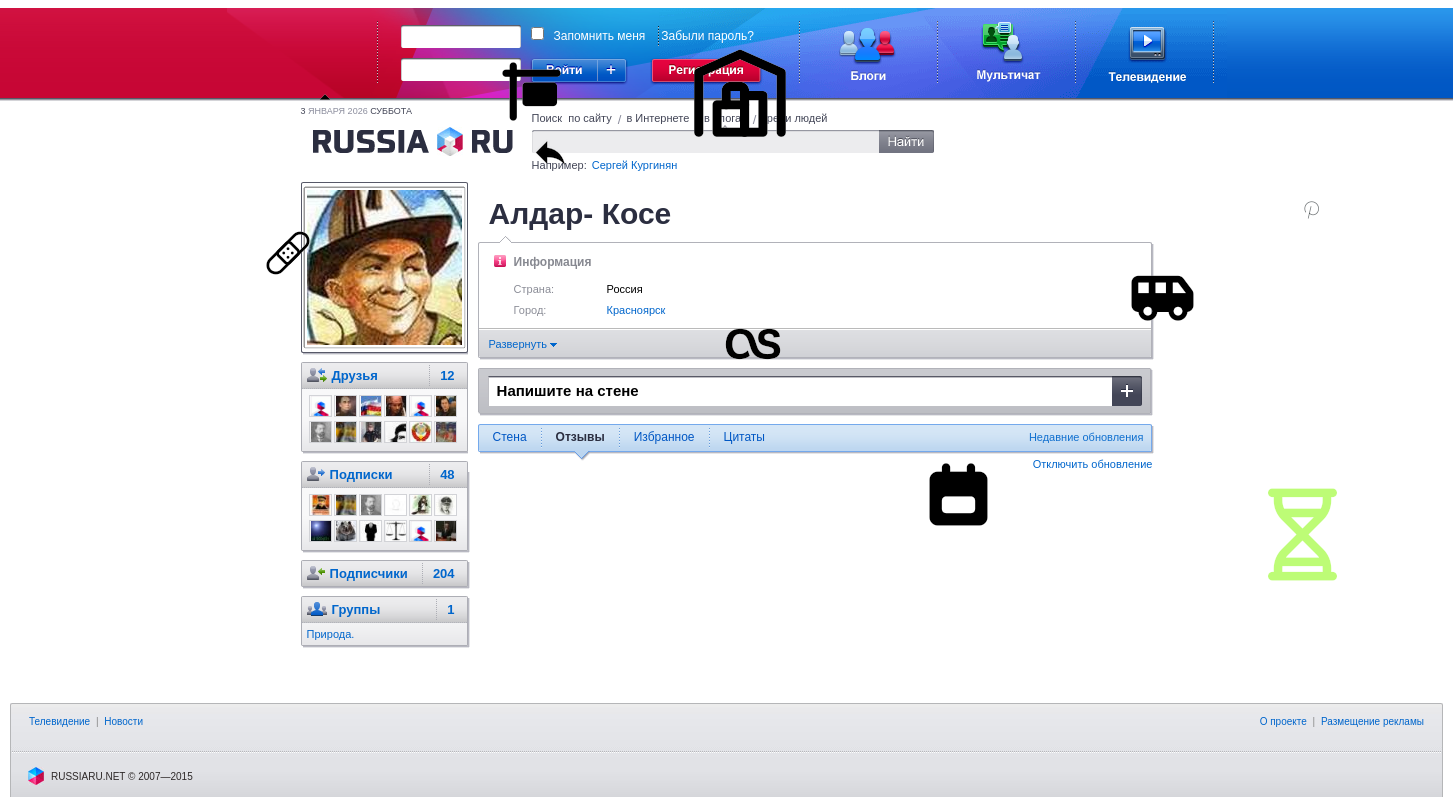 The width and height of the screenshot is (1453, 797). What do you see at coordinates (1311, 210) in the screenshot?
I see `open Pinterest app` at bounding box center [1311, 210].